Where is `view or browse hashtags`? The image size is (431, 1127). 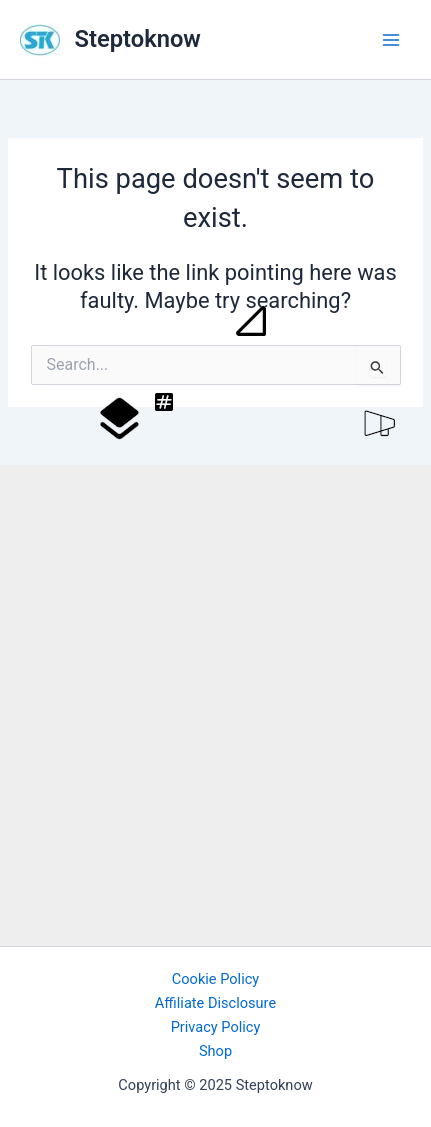
view or browse hashtags is located at coordinates (164, 402).